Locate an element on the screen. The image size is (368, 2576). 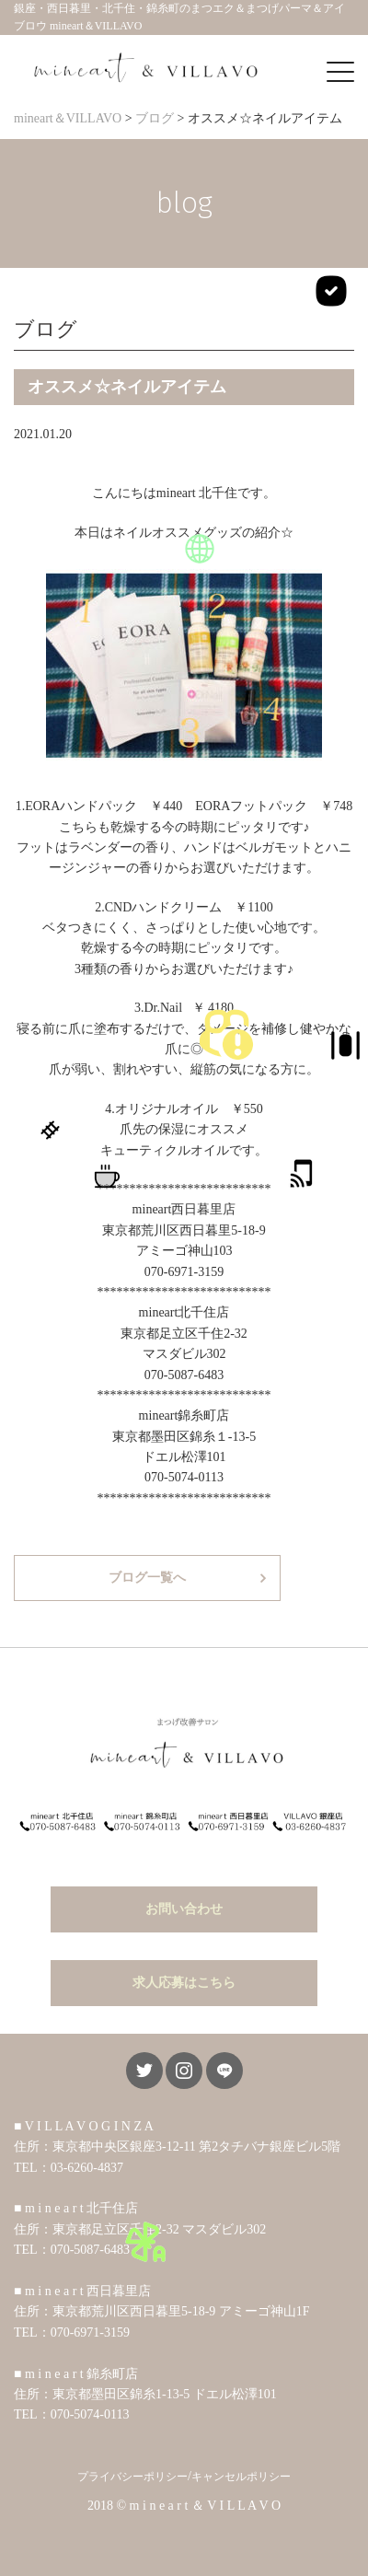
view track or railway information is located at coordinates (50, 1130).